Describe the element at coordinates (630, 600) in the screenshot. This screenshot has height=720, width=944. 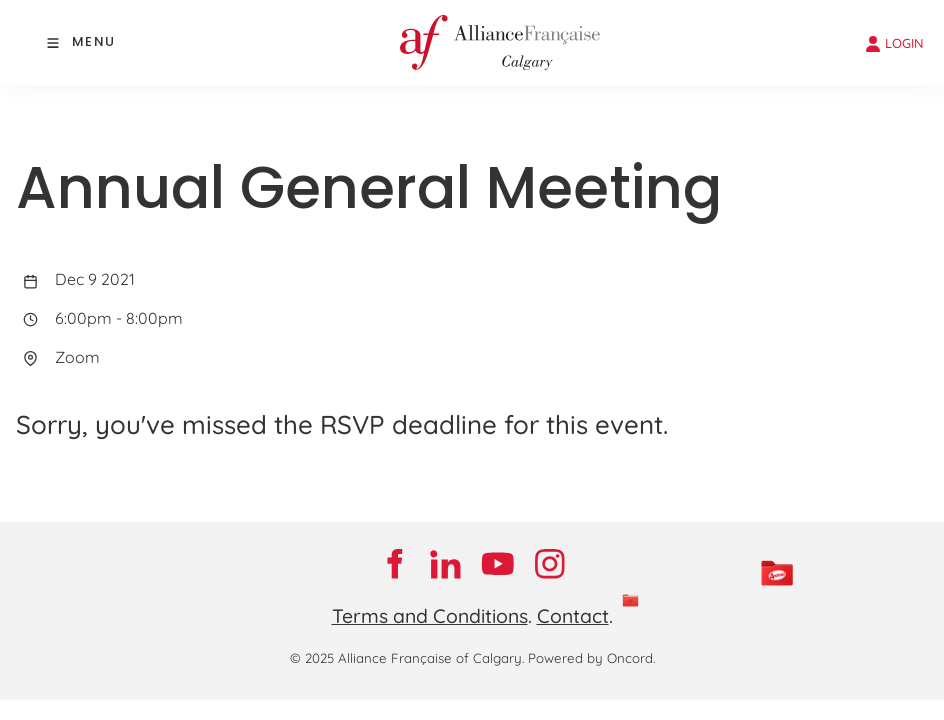
I see `access your bookmarked or favorited files` at that location.